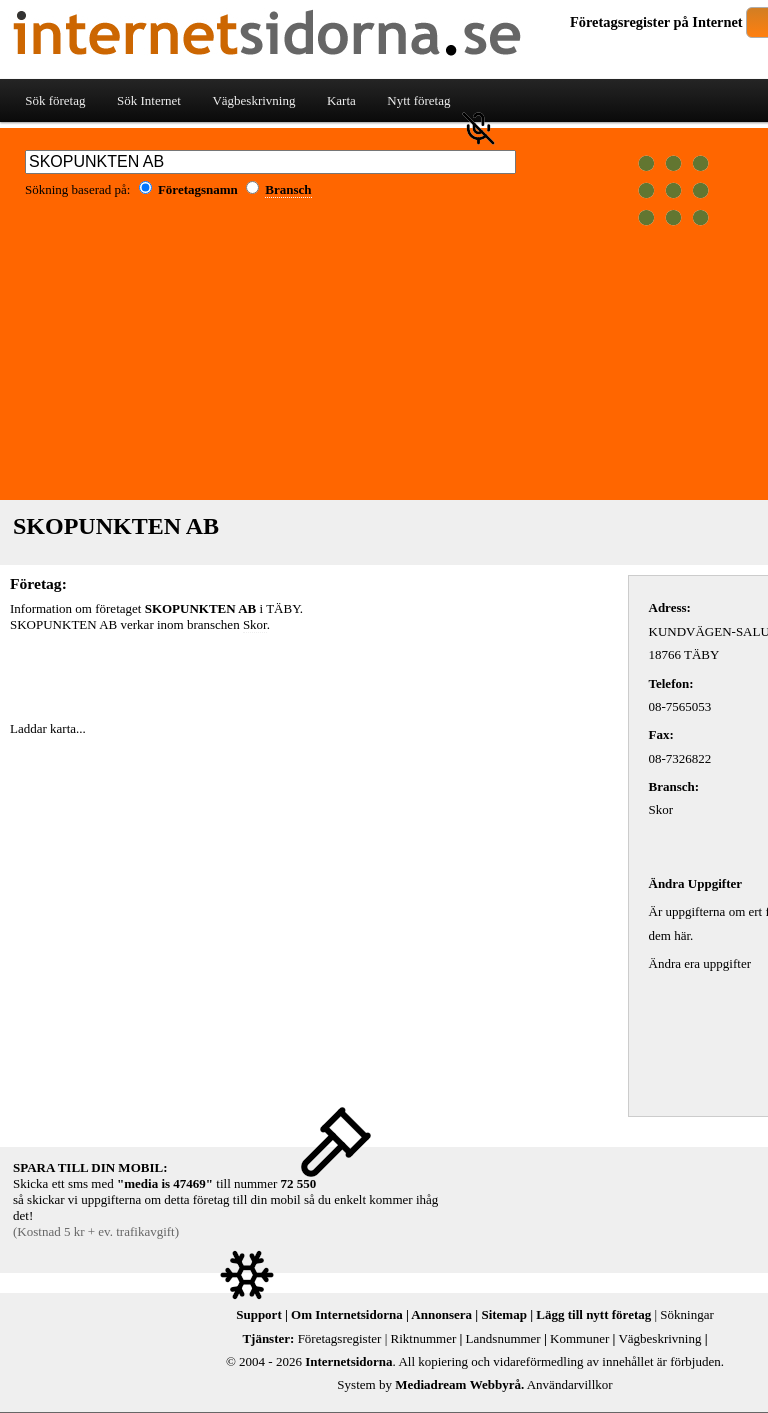 The height and width of the screenshot is (1413, 768). Describe the element at coordinates (247, 1275) in the screenshot. I see `activate cooling or air conditioning mode` at that location.